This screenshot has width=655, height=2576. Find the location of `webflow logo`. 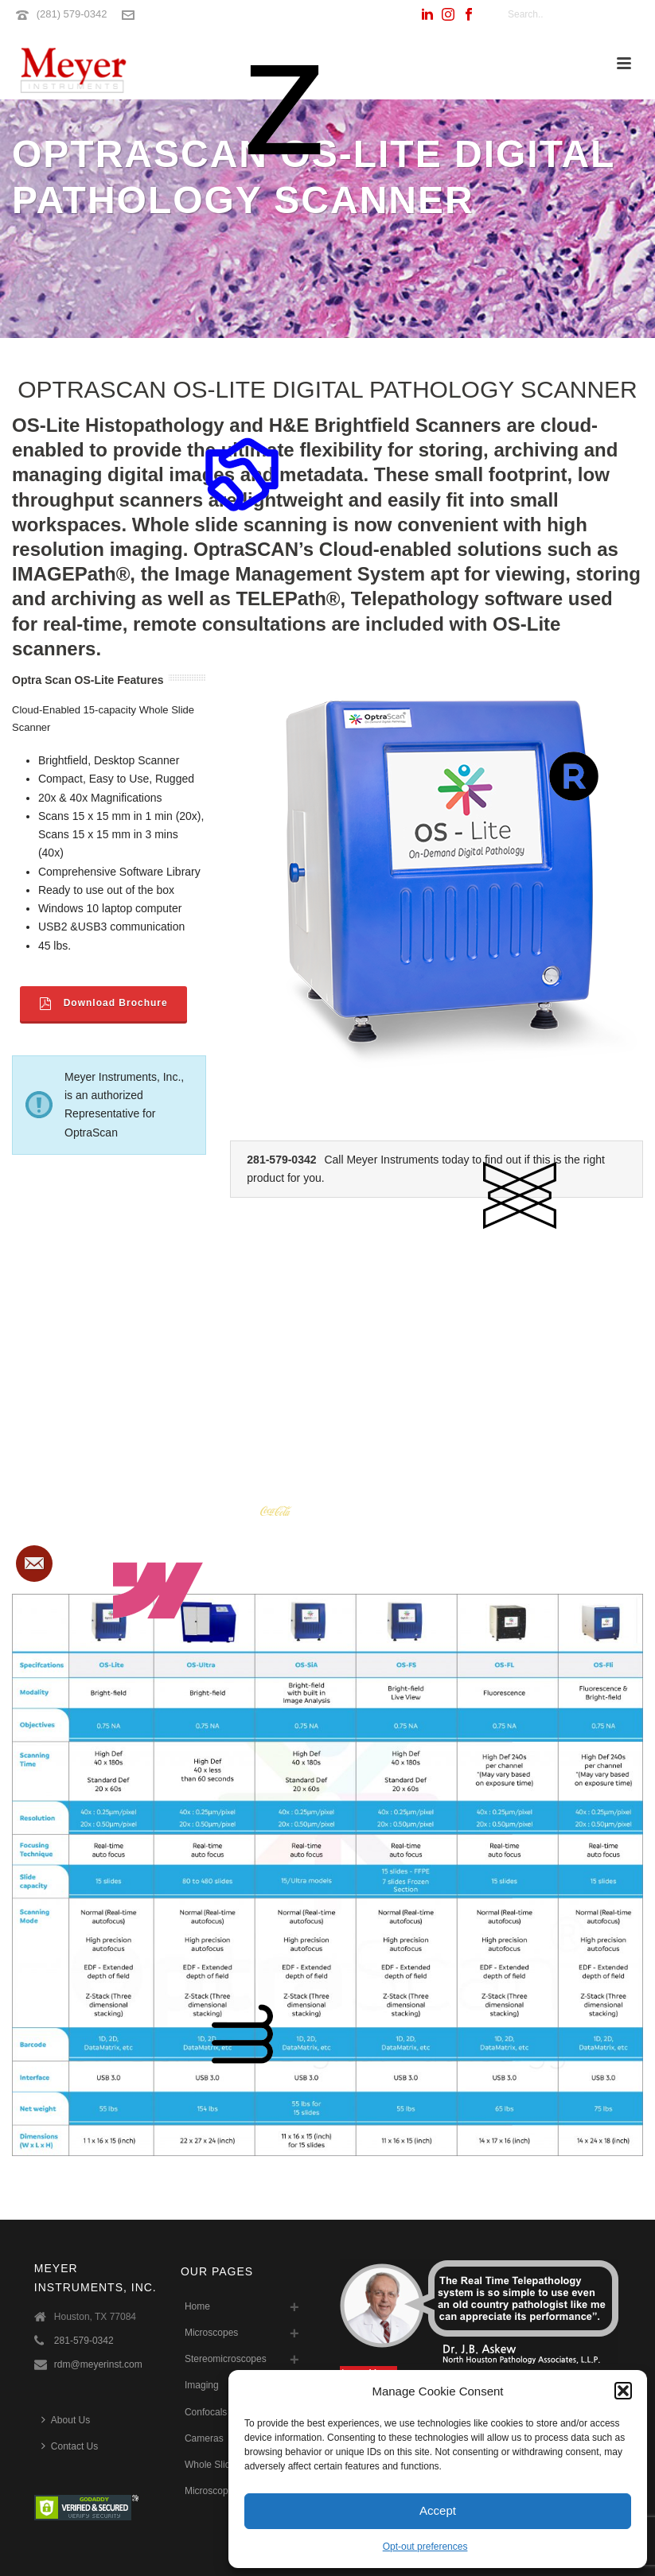

webflow logo is located at coordinates (158, 1589).